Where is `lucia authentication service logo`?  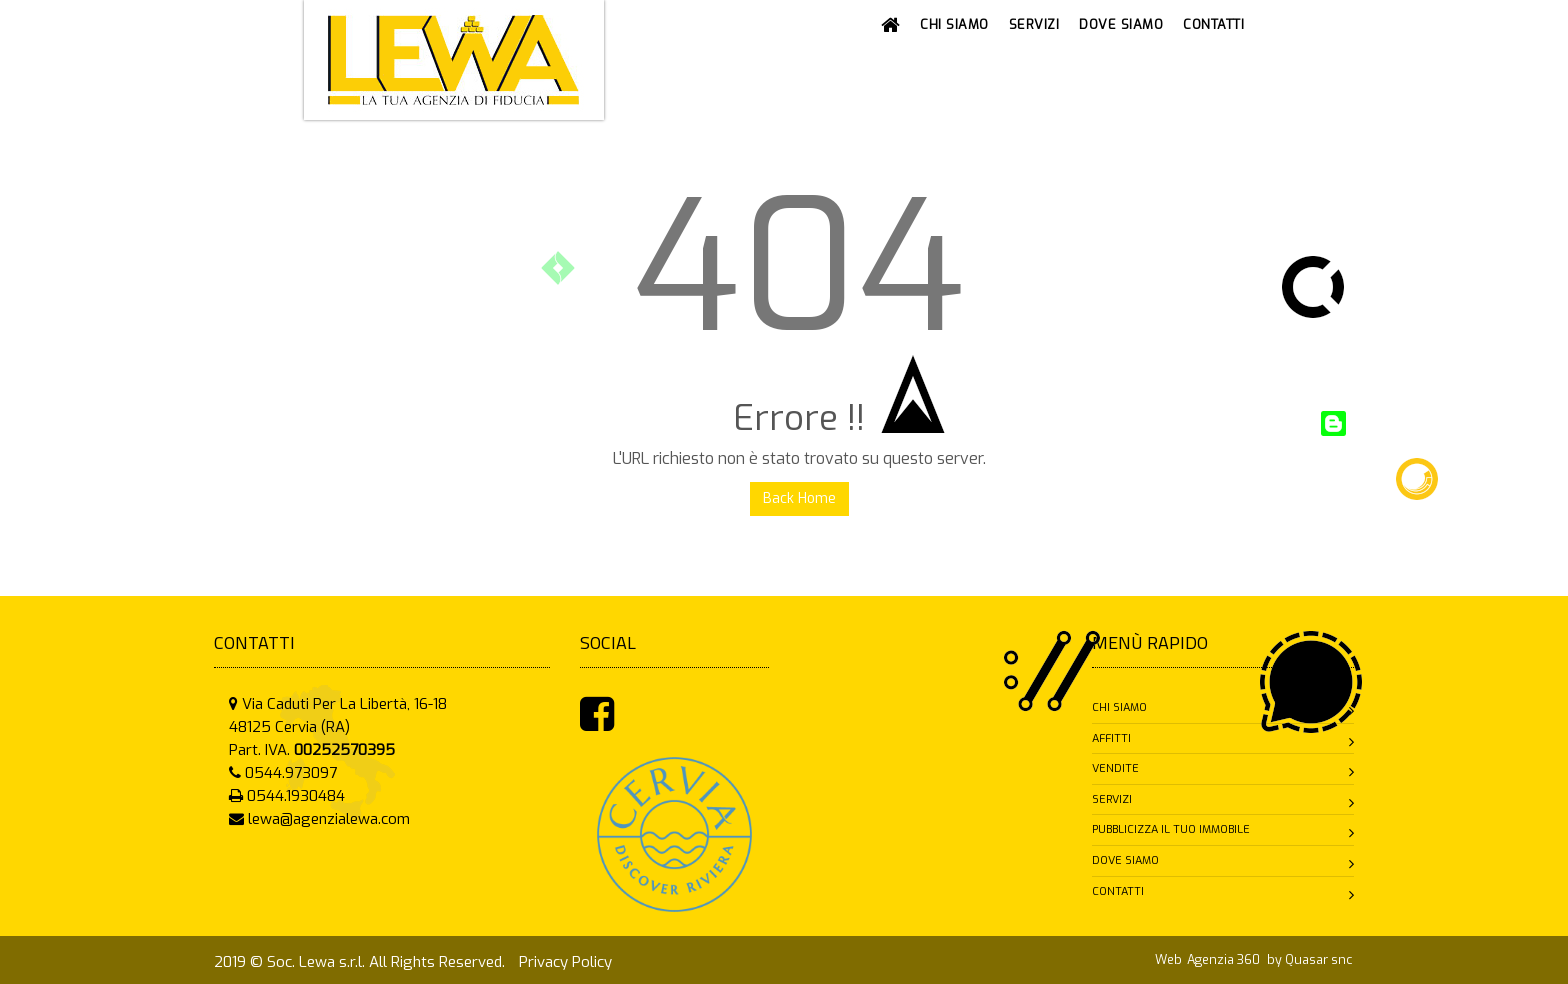
lucia authentication service logo is located at coordinates (913, 394).